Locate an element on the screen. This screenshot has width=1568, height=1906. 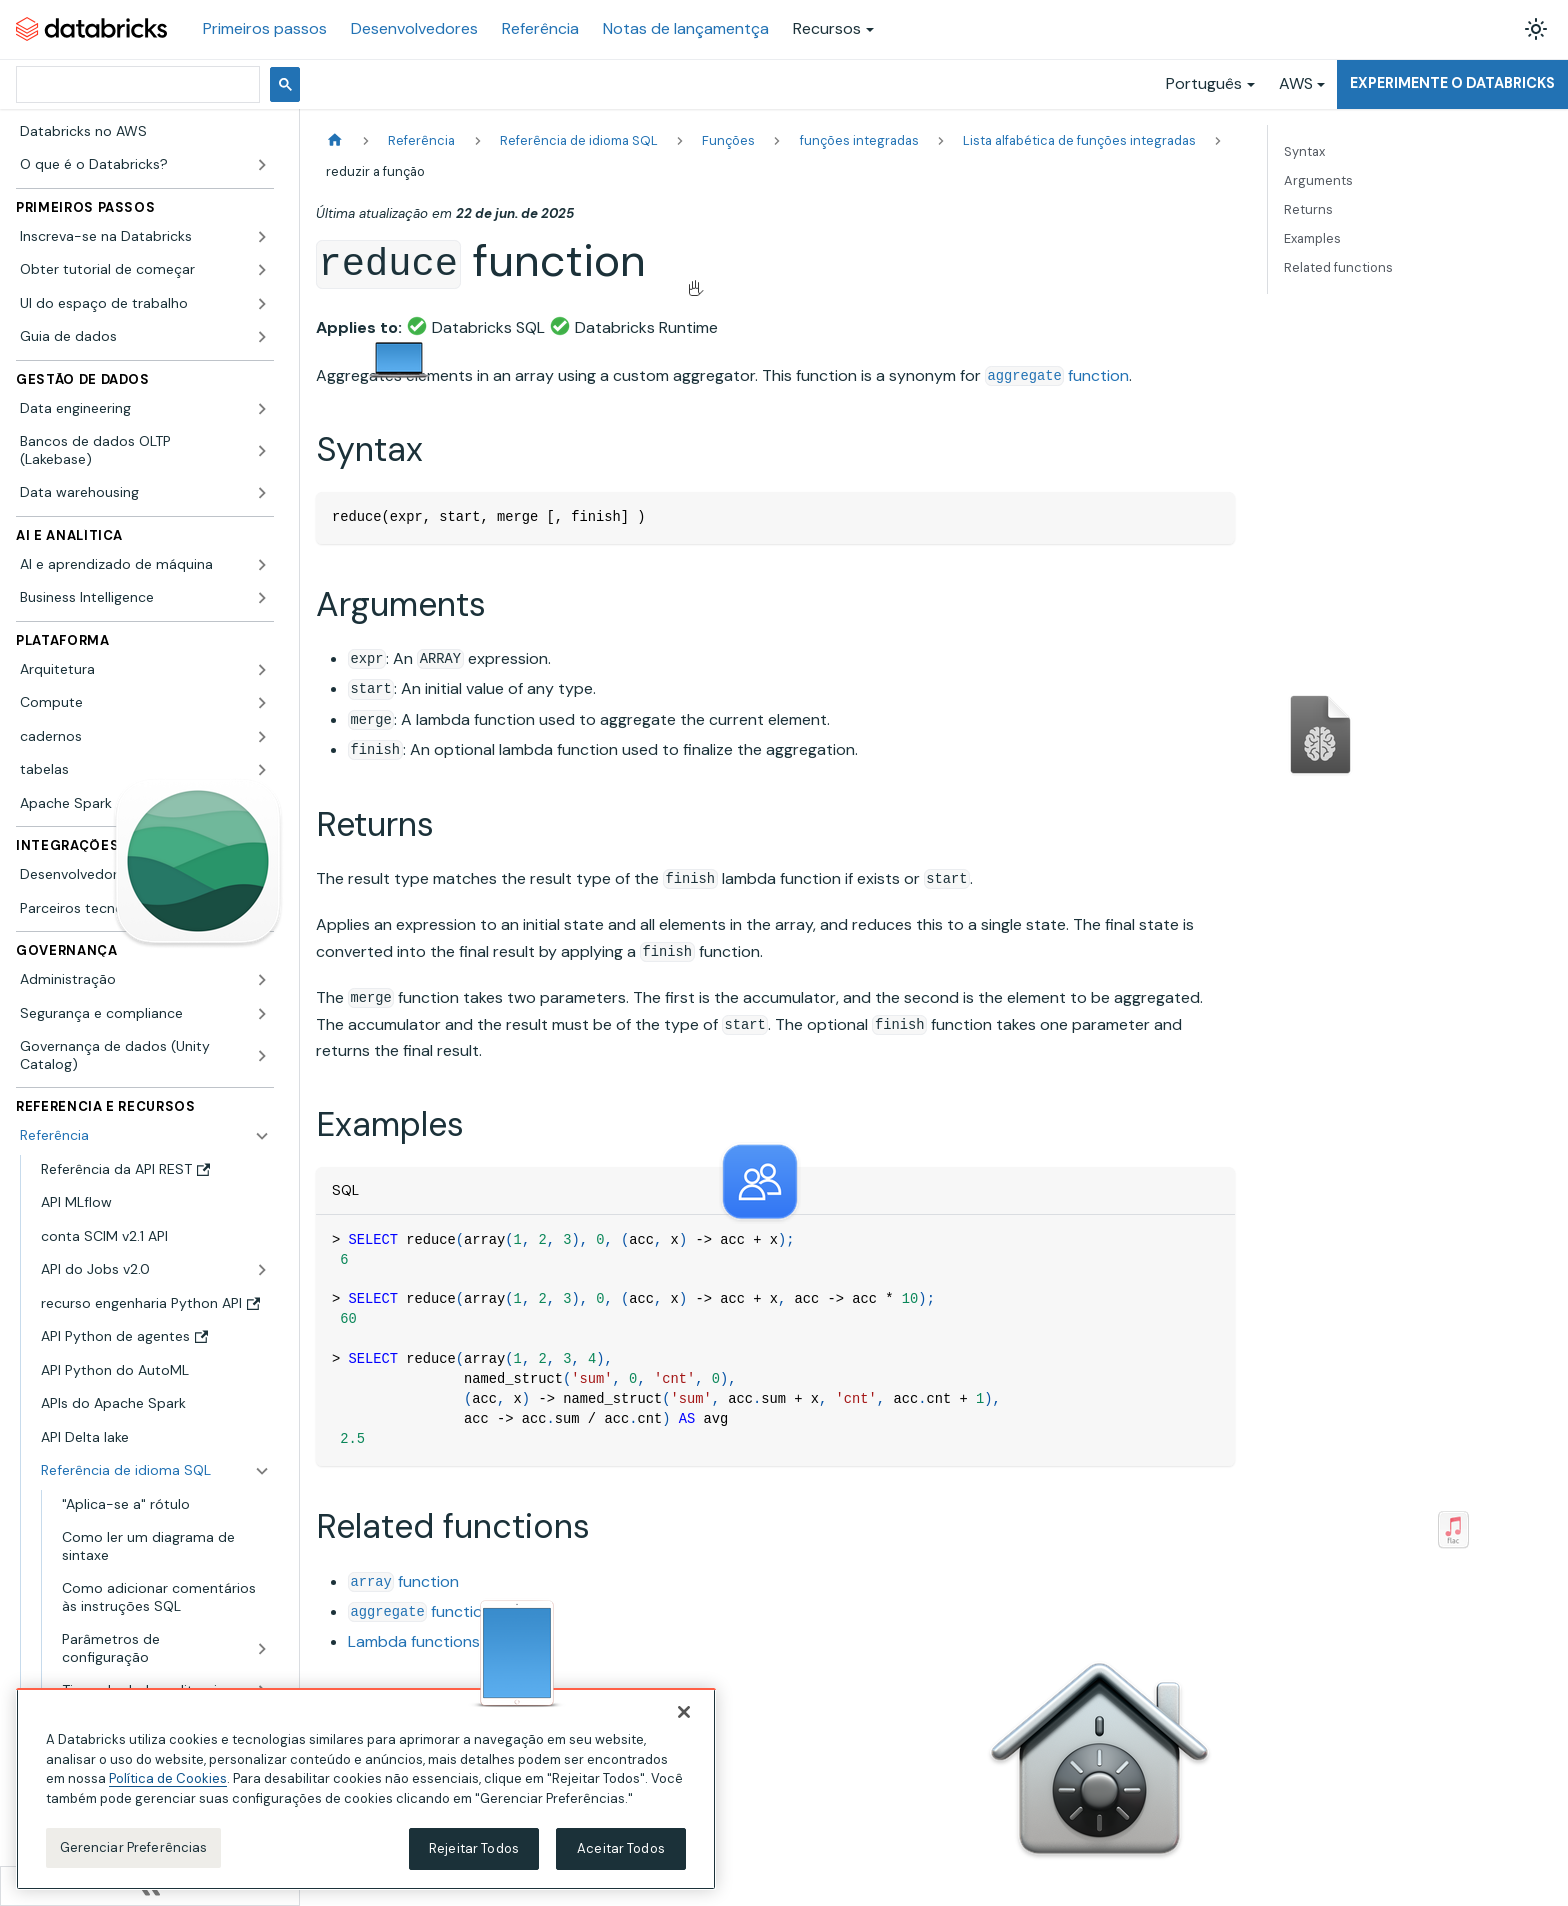
connected iPad Pro device is located at coordinates (517, 1654).